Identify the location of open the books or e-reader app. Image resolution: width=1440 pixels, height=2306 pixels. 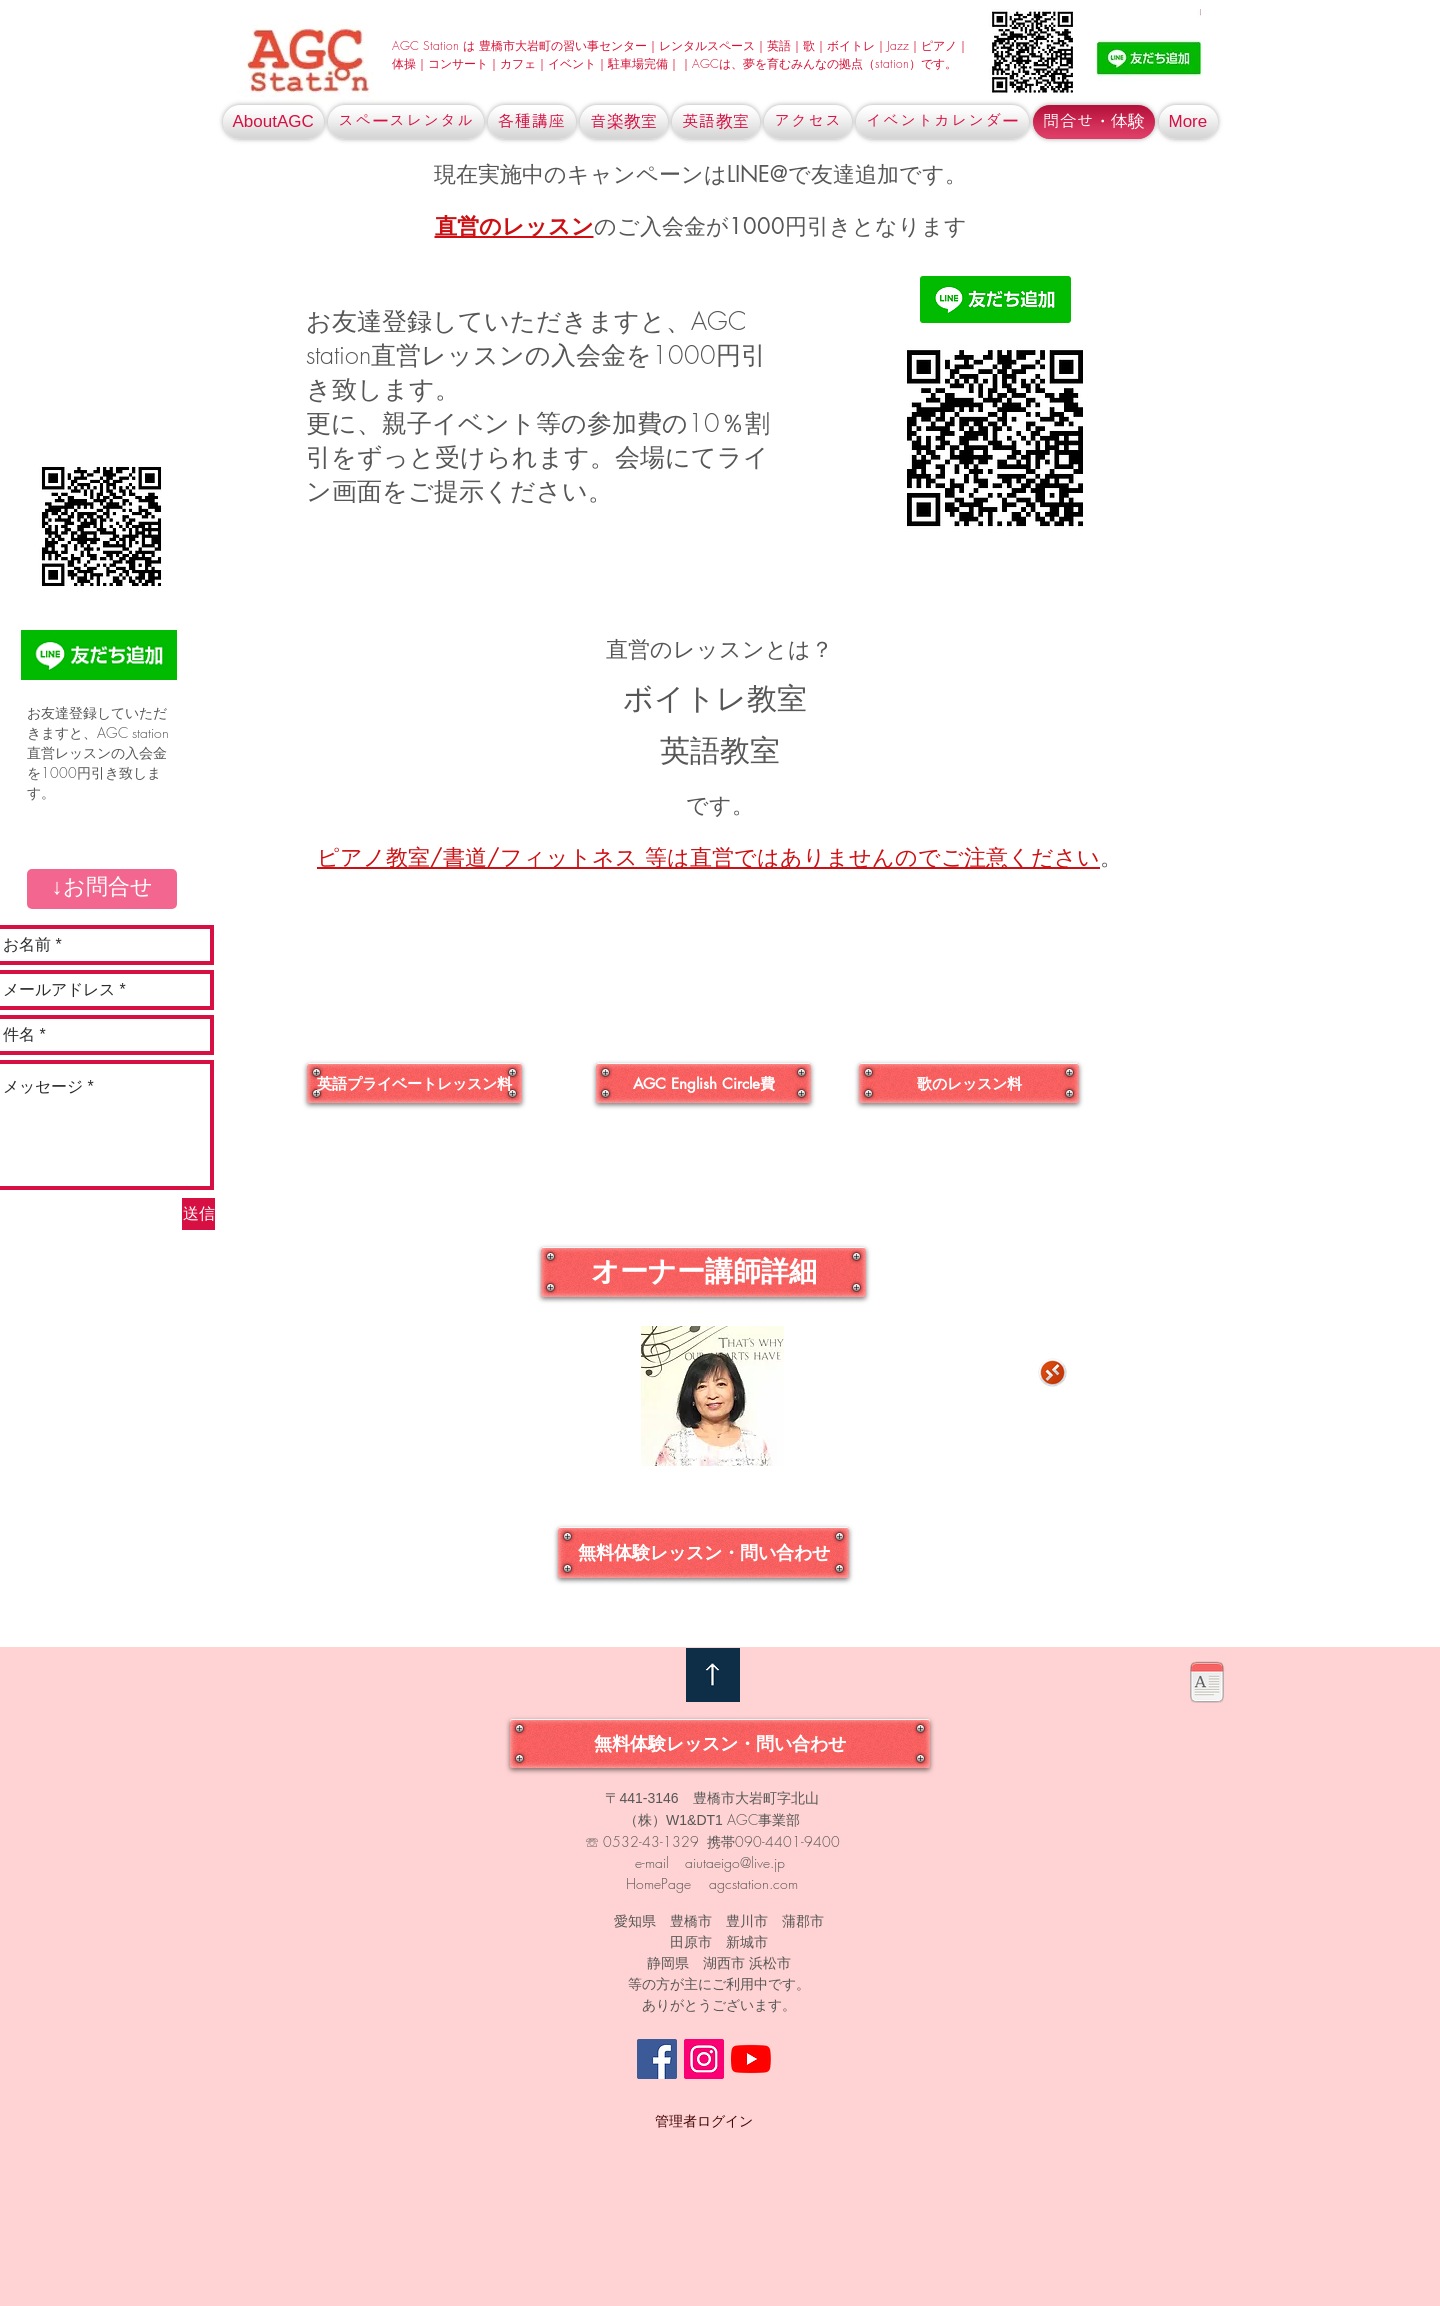
(1207, 1682).